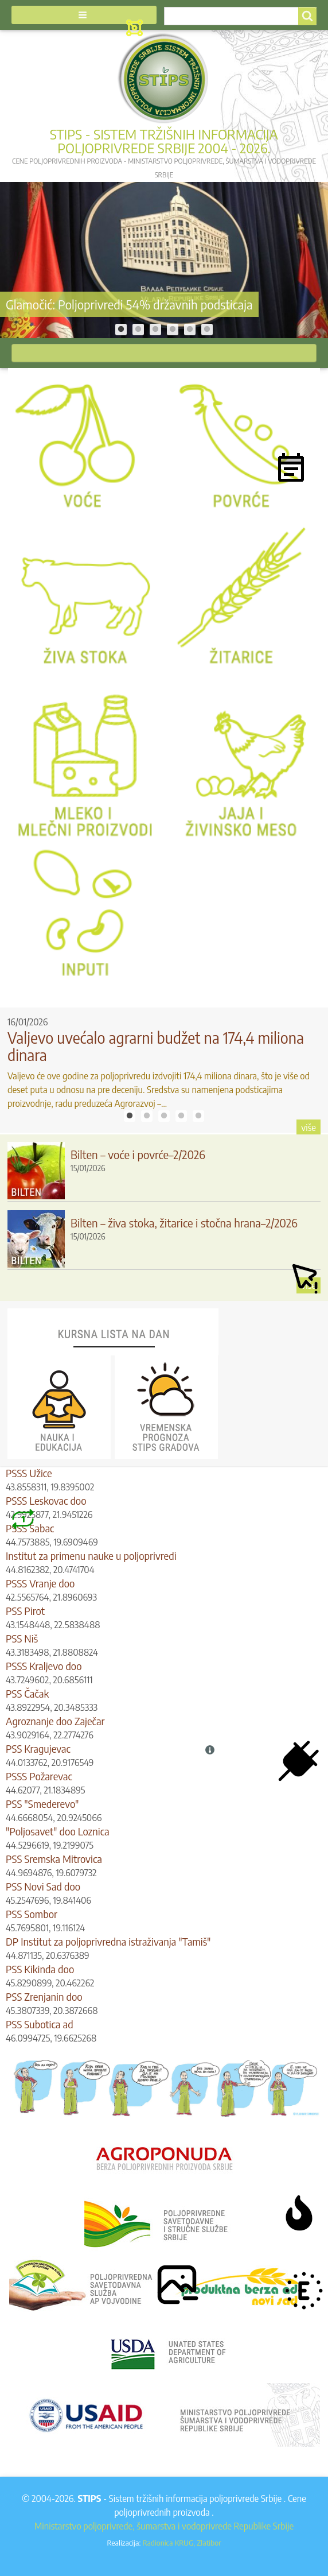 The width and height of the screenshot is (328, 2576). What do you see at coordinates (210, 1750) in the screenshot?
I see `view performance or speed metrics` at bounding box center [210, 1750].